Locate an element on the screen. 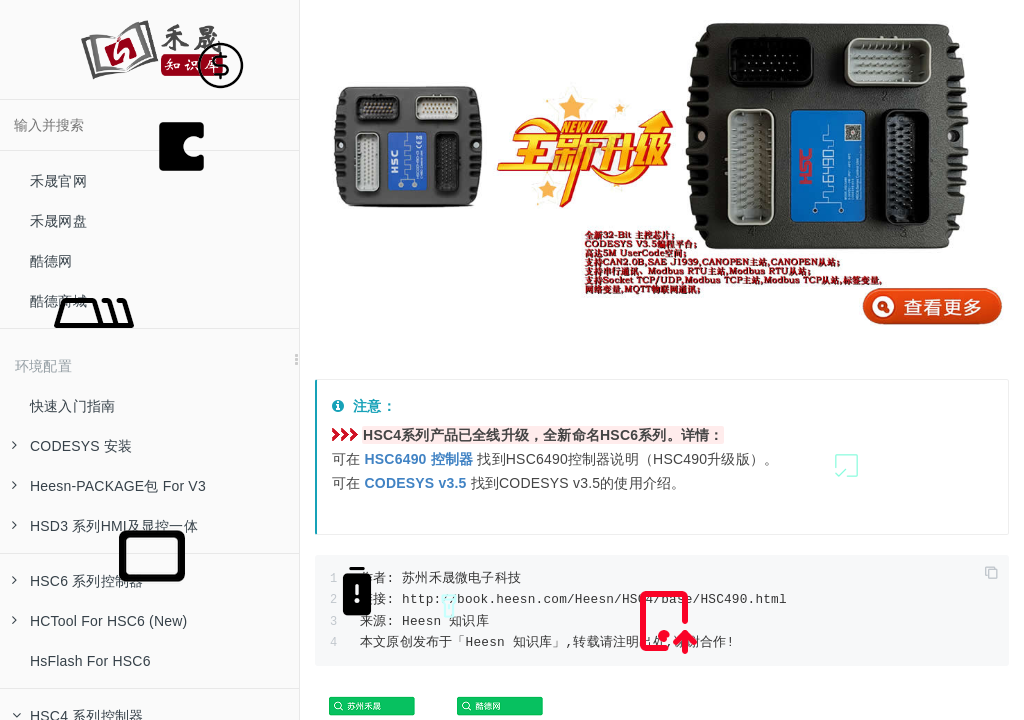 This screenshot has width=1024, height=720. upload content to tablet device is located at coordinates (664, 621).